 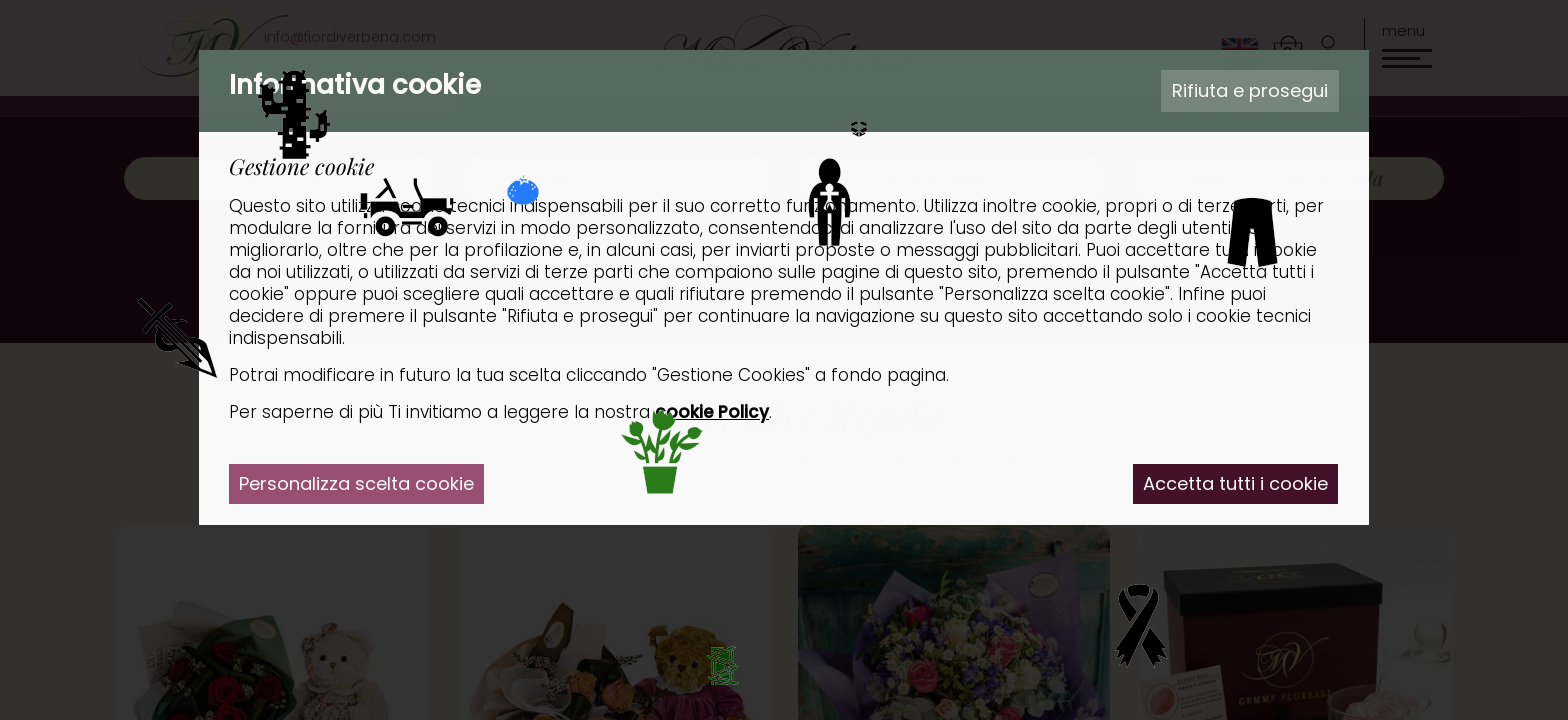 What do you see at coordinates (177, 337) in the screenshot?
I see `activate spiral thrust attack ability` at bounding box center [177, 337].